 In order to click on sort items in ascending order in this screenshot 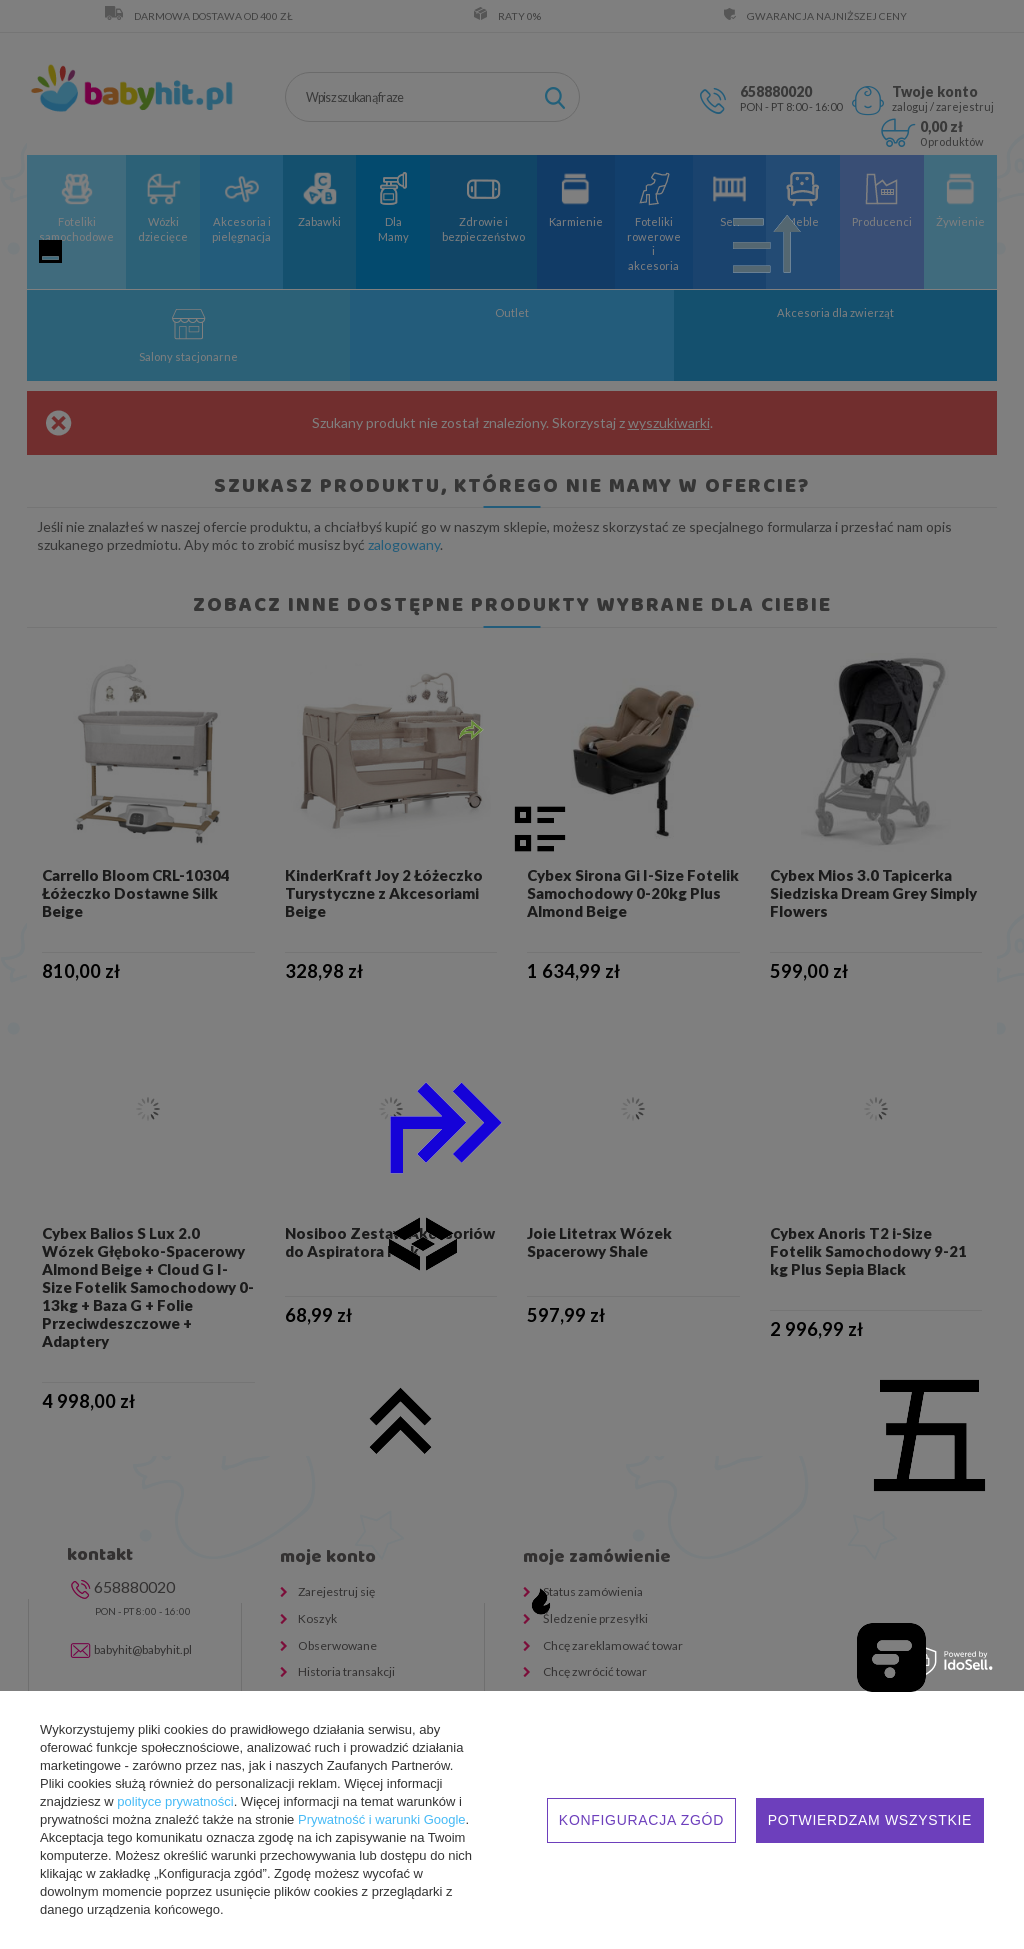, I will do `click(763, 245)`.